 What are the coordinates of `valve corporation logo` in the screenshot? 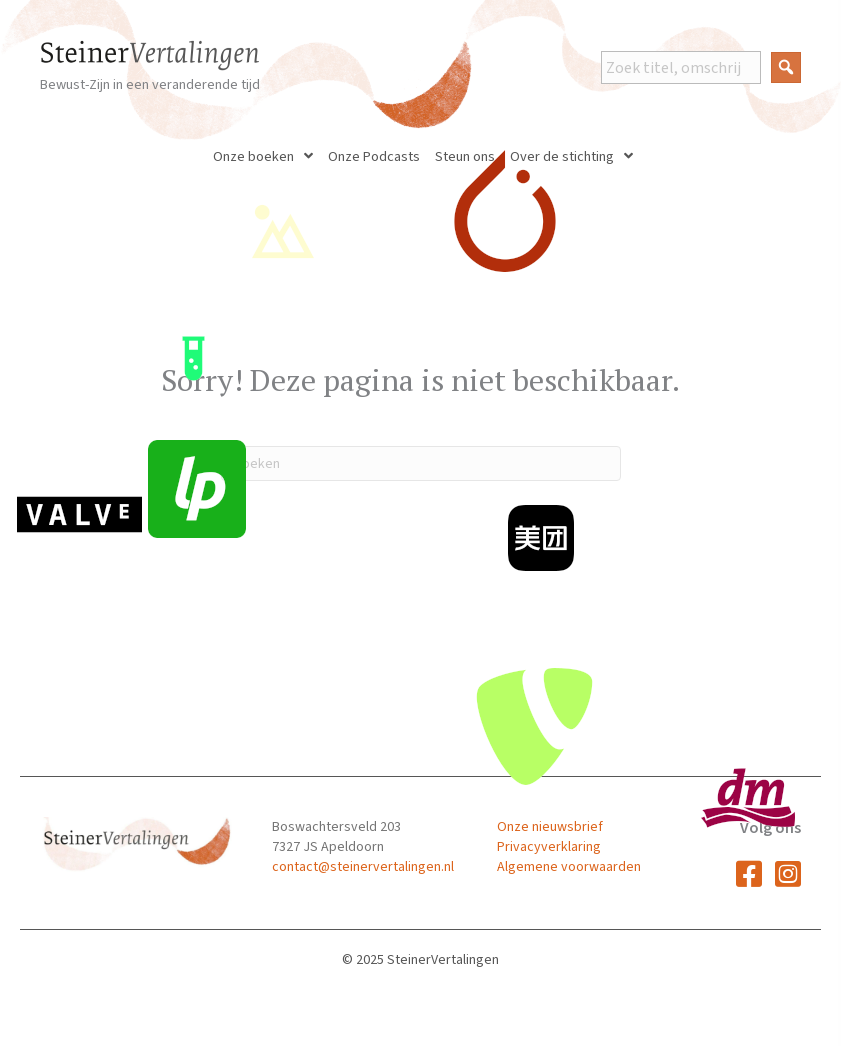 It's located at (79, 514).